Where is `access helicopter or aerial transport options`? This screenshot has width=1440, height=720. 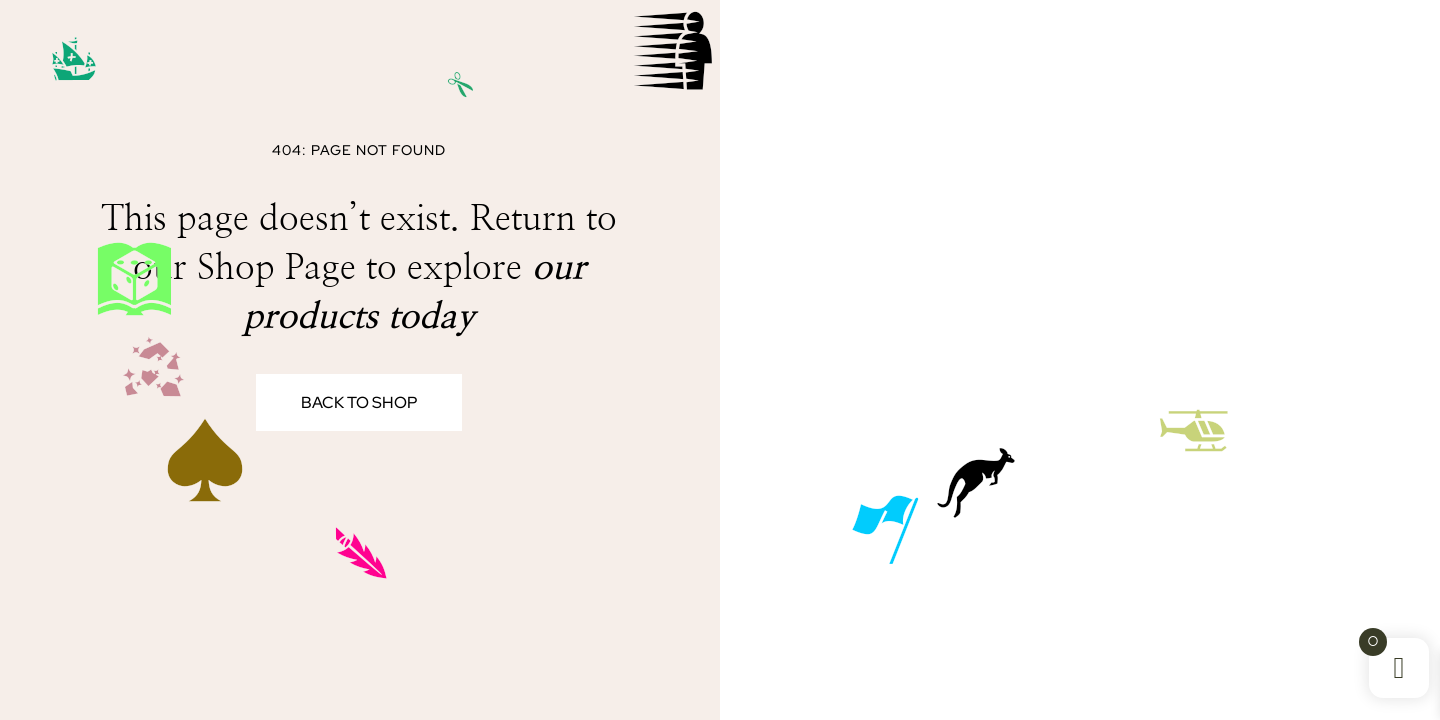 access helicopter or aerial transport options is located at coordinates (1193, 430).